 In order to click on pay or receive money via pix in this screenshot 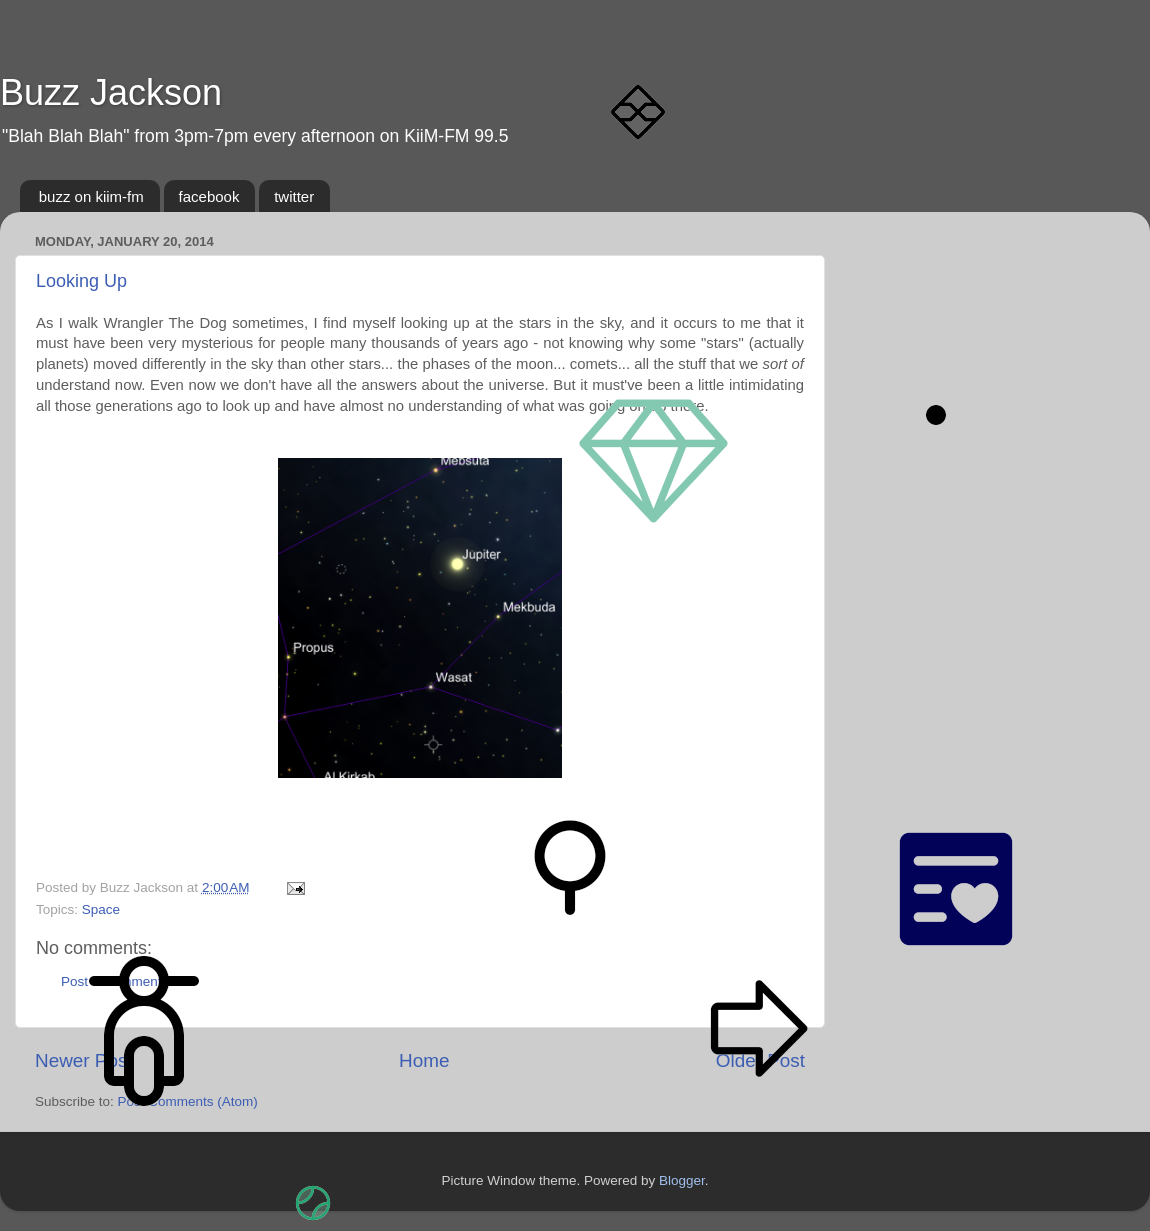, I will do `click(638, 112)`.